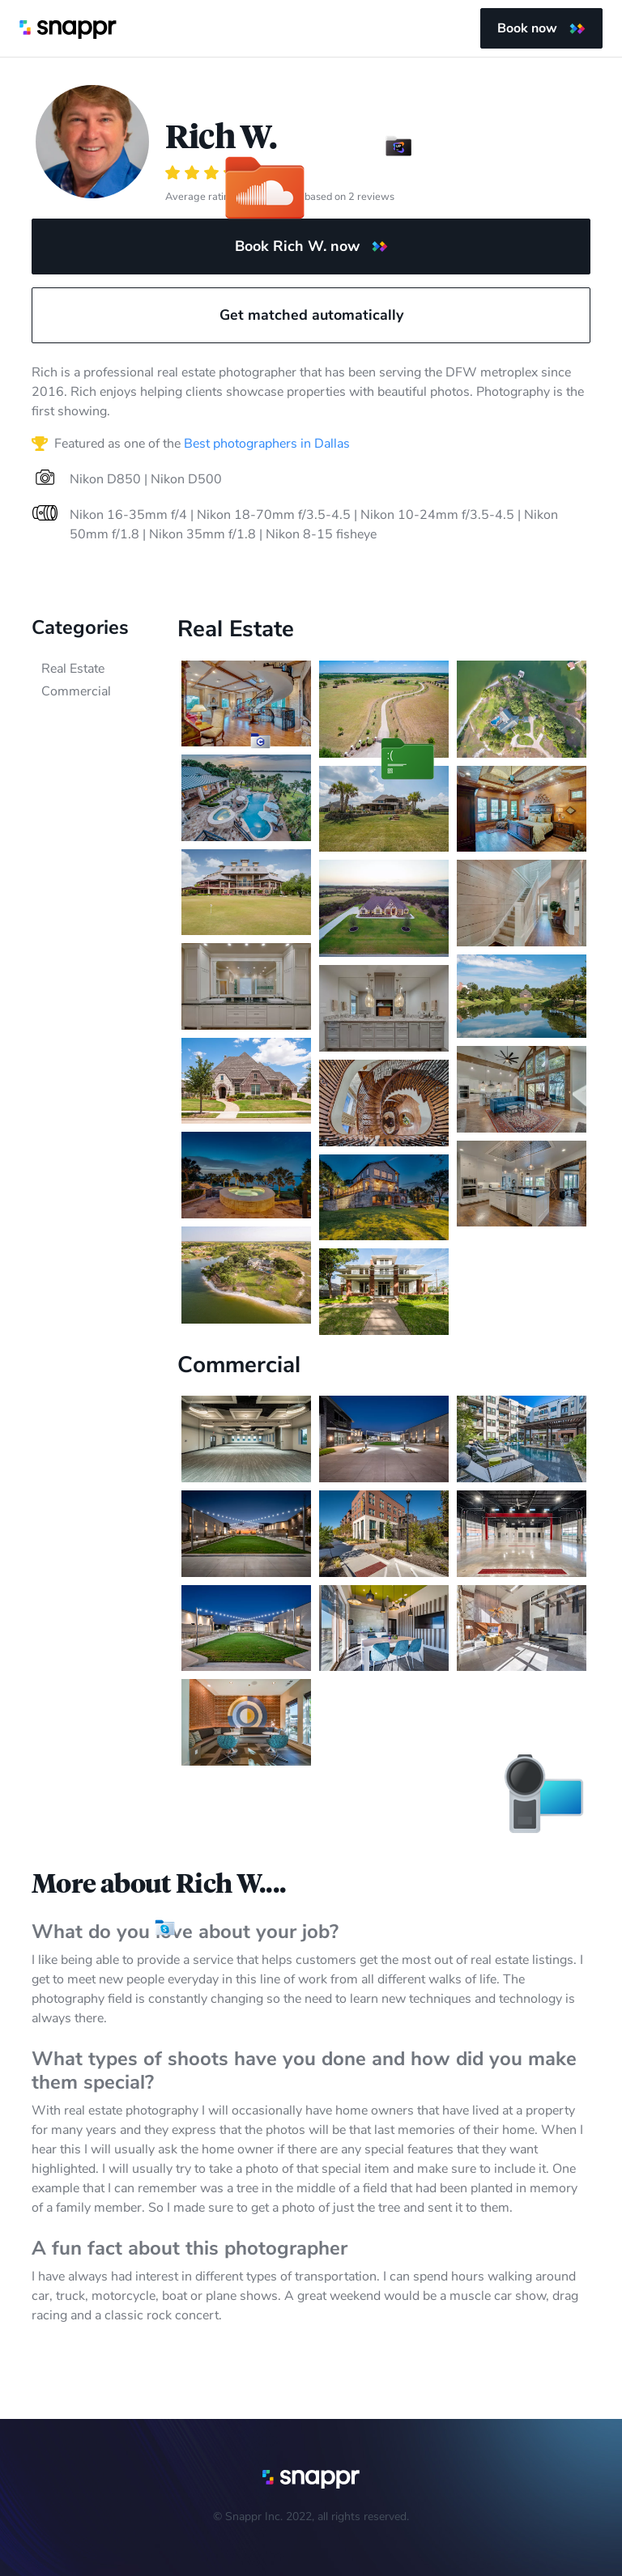 The width and height of the screenshot is (622, 2576). Describe the element at coordinates (543, 1793) in the screenshot. I see `access video recording device settings` at that location.